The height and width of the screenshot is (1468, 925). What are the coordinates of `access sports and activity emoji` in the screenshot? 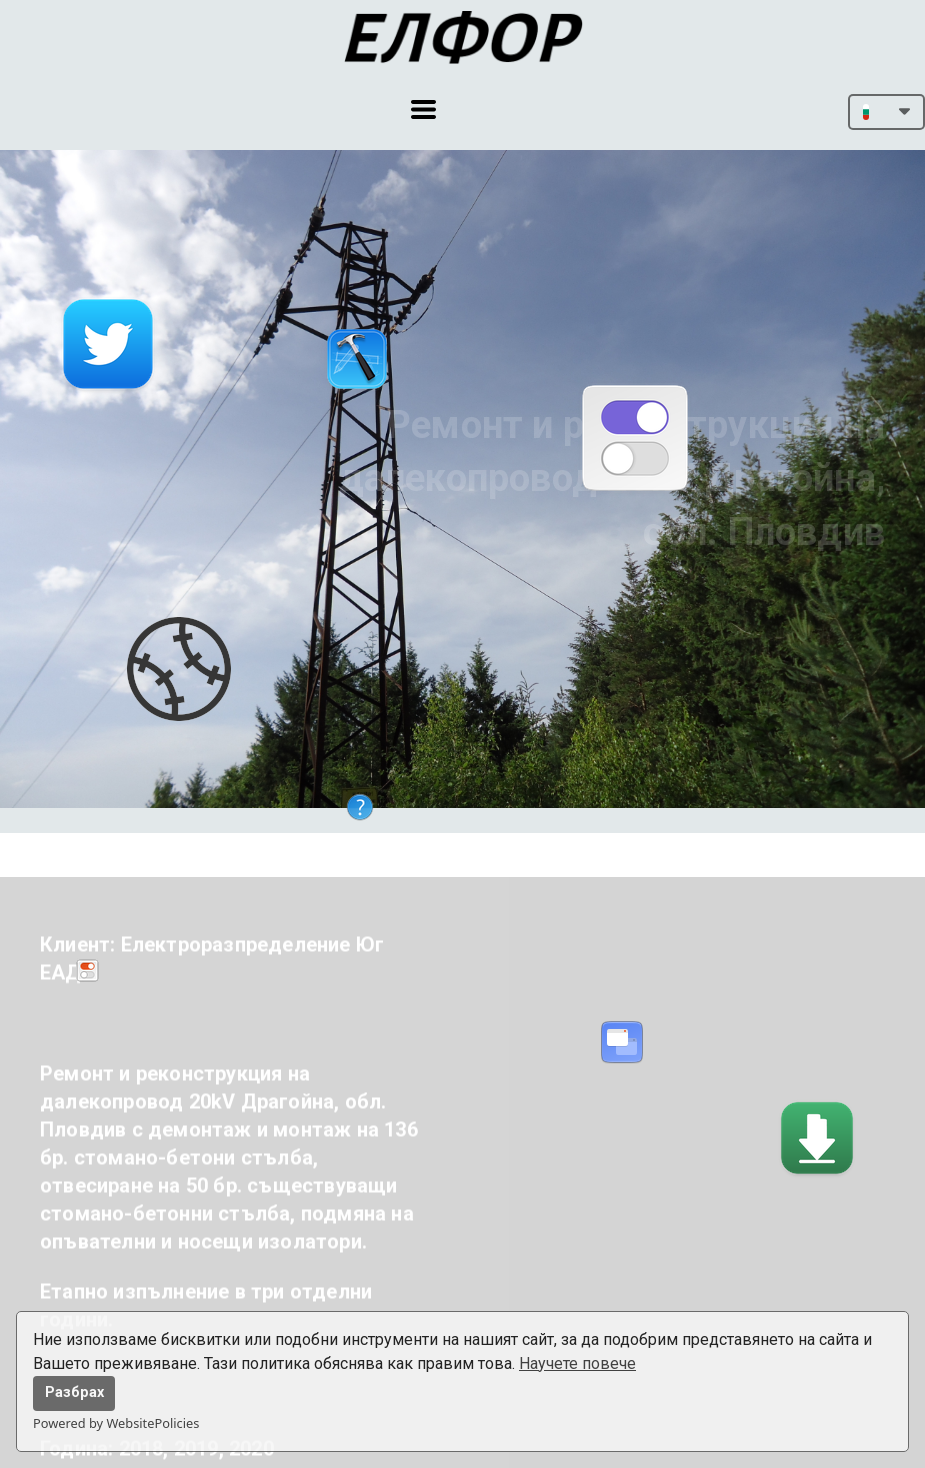 It's located at (179, 669).